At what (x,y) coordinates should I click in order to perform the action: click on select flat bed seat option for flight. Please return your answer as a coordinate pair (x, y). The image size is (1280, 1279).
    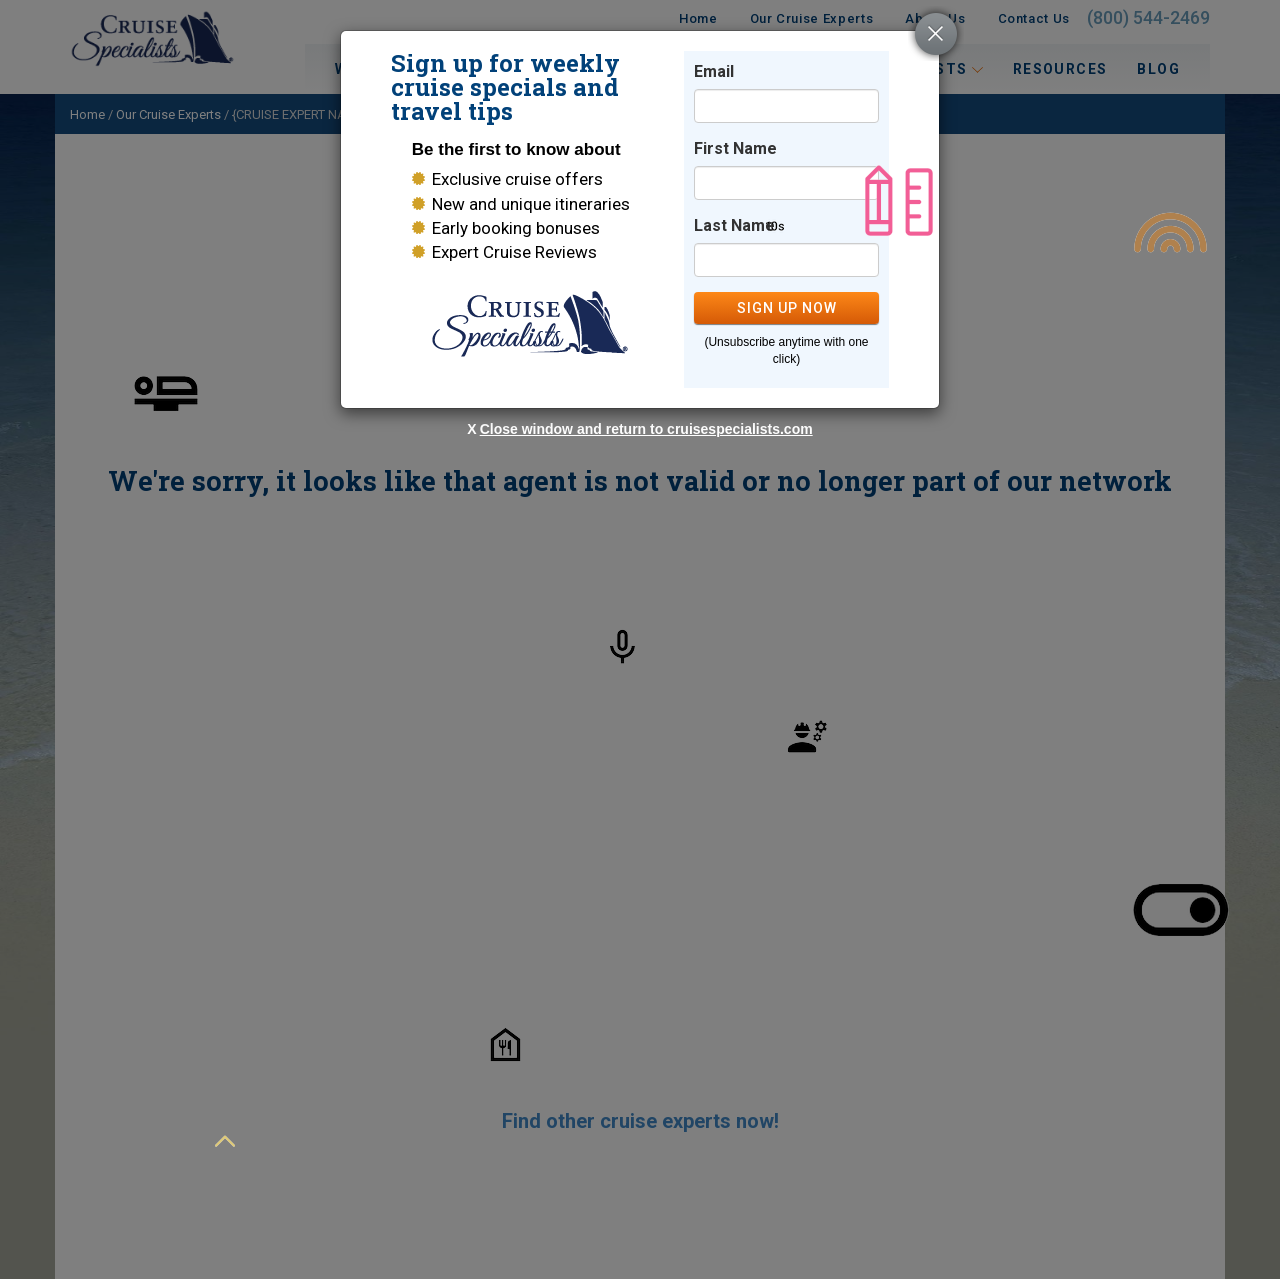
    Looking at the image, I should click on (166, 392).